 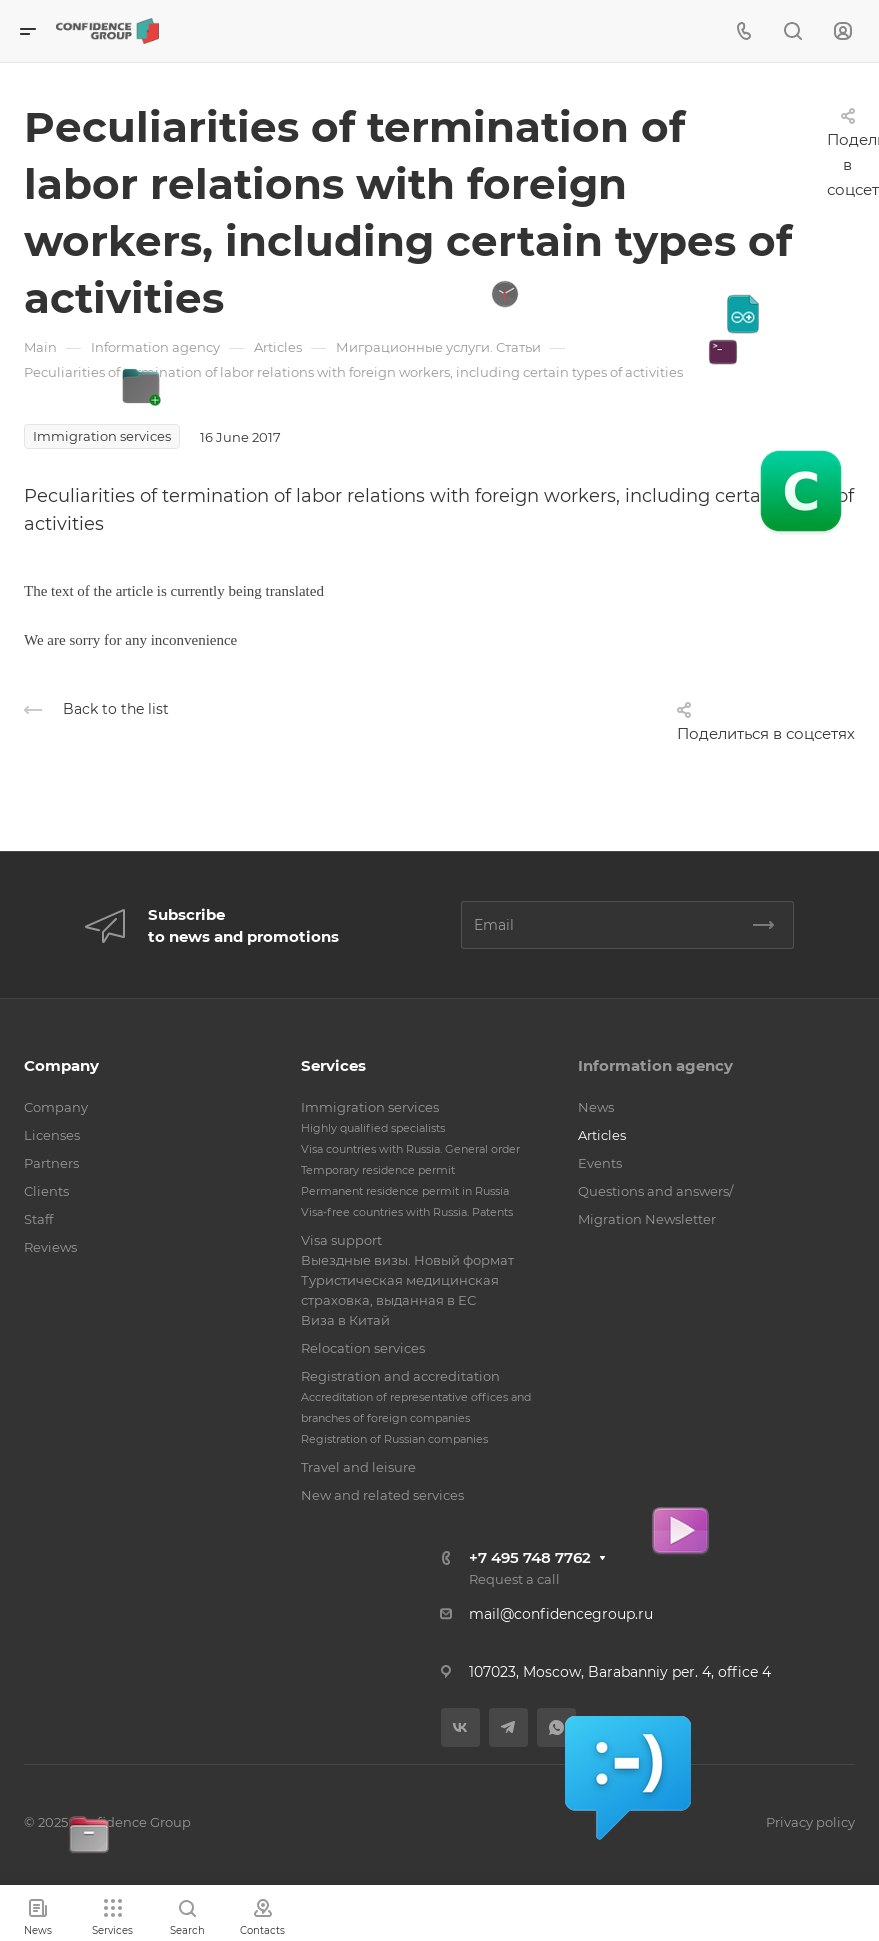 What do you see at coordinates (743, 314) in the screenshot?
I see `arduino source code file` at bounding box center [743, 314].